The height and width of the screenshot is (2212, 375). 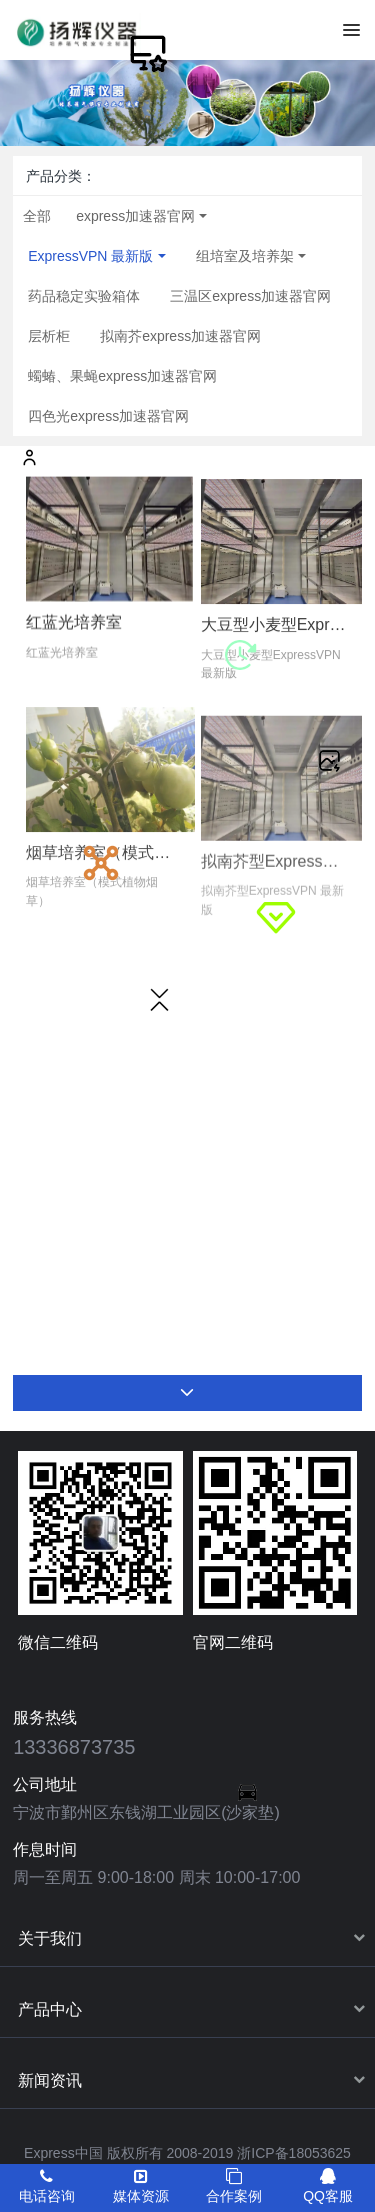 What do you see at coordinates (101, 863) in the screenshot?
I see `view star network topology` at bounding box center [101, 863].